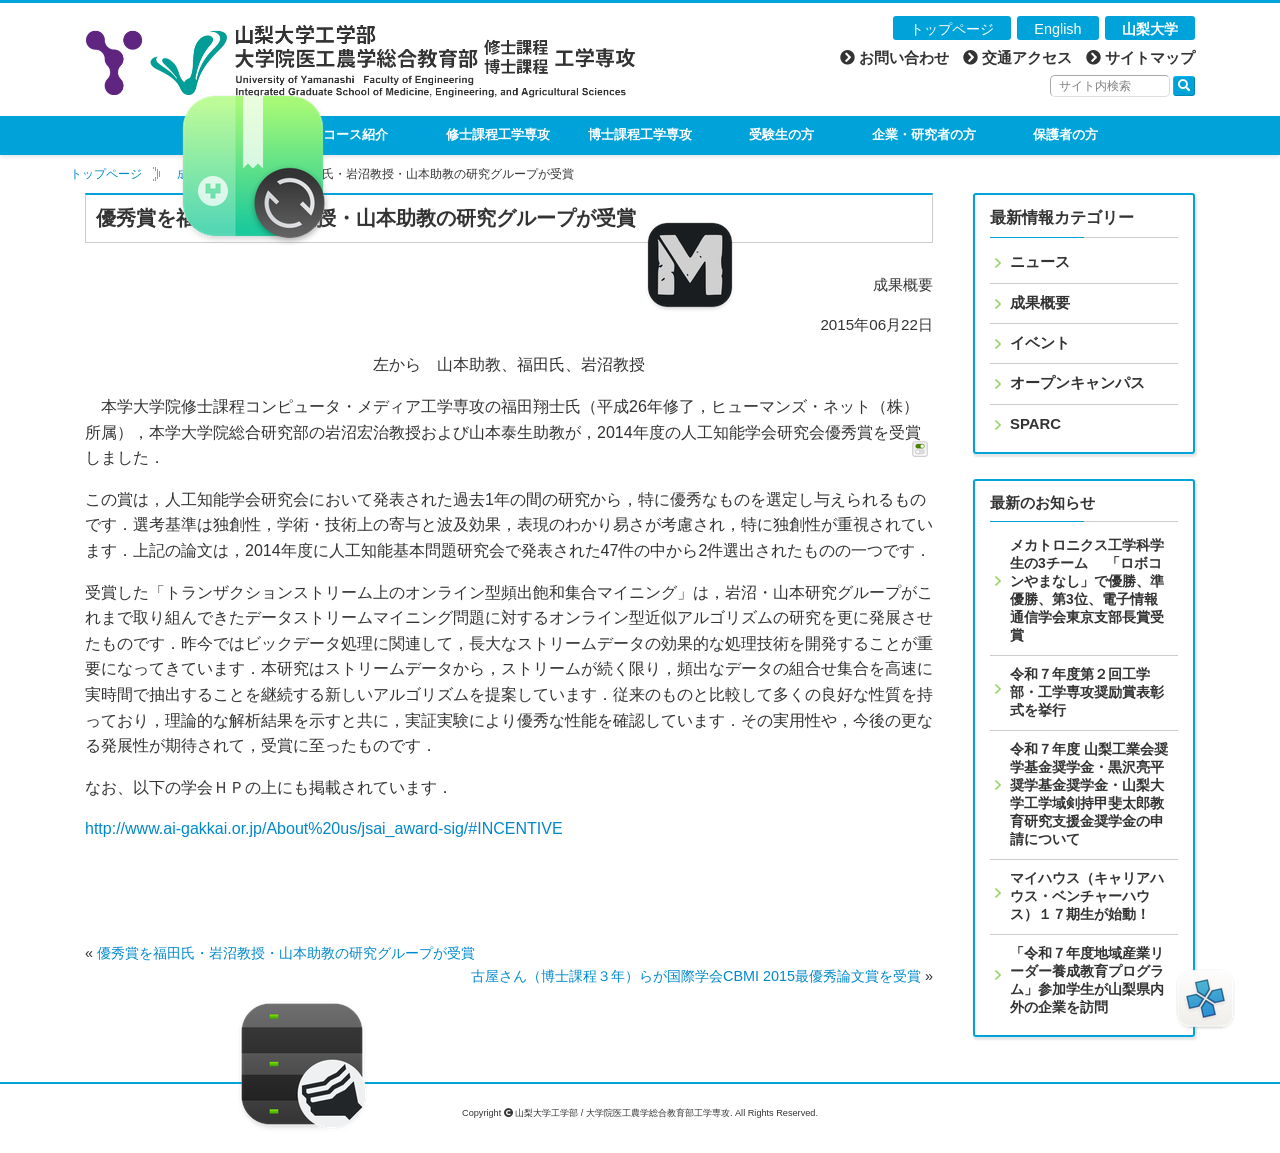 The width and height of the screenshot is (1280, 1153). I want to click on launch ppsspp psp emulator, so click(1205, 998).